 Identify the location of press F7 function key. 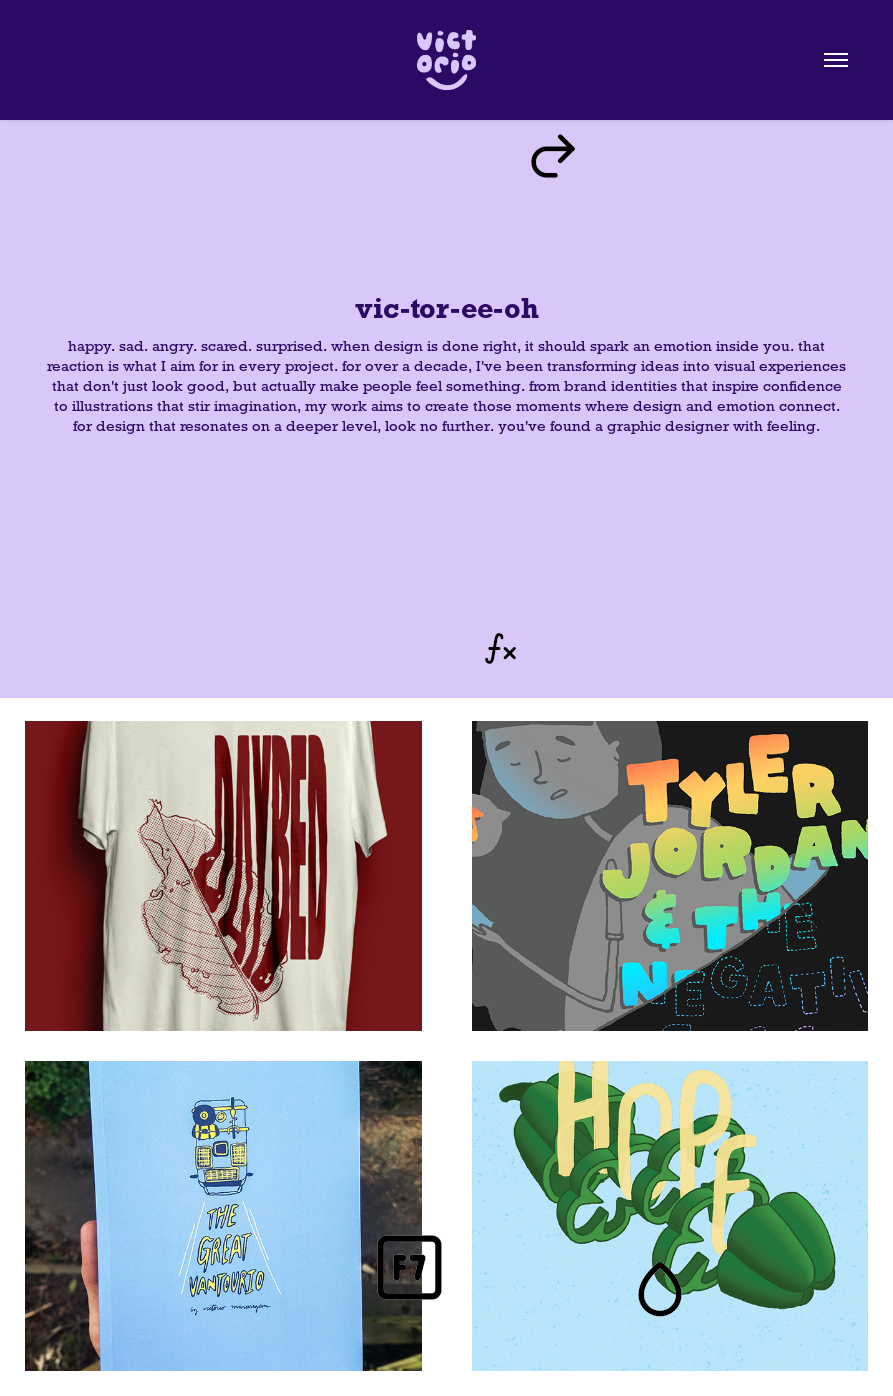
(409, 1267).